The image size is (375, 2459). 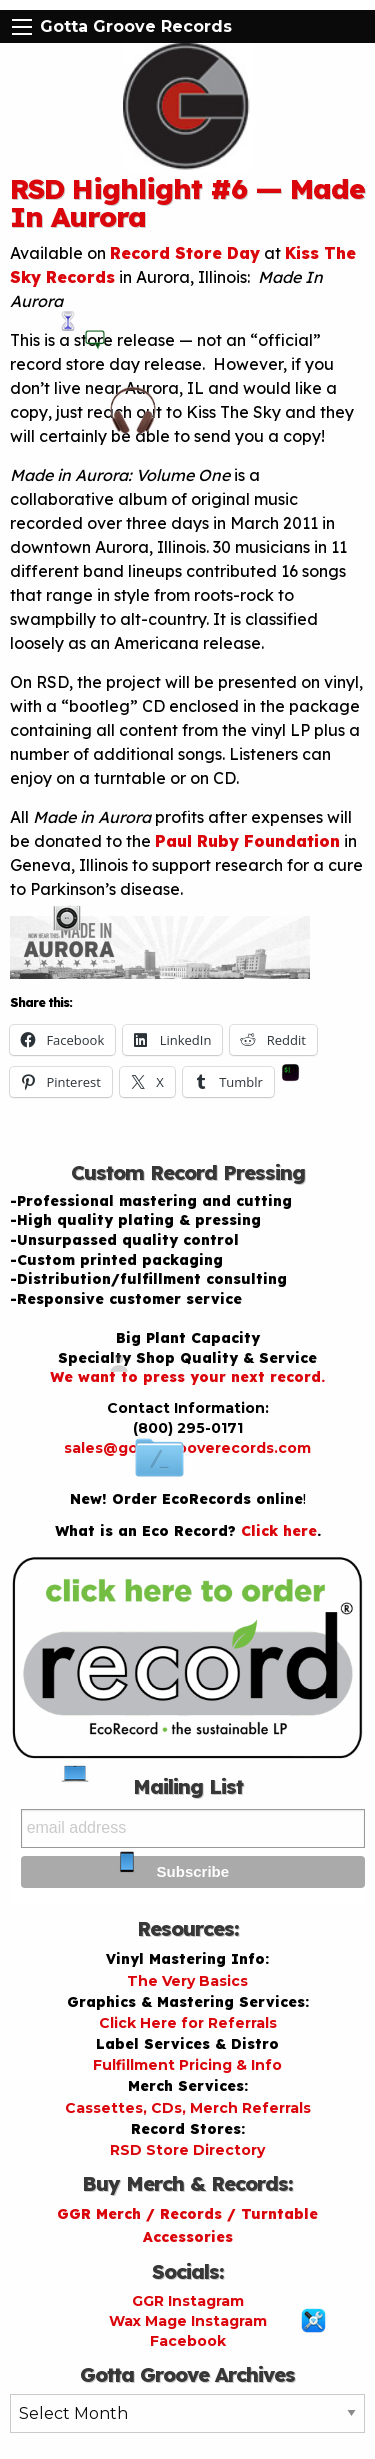 What do you see at coordinates (95, 340) in the screenshot?
I see `keyboard input language indicator` at bounding box center [95, 340].